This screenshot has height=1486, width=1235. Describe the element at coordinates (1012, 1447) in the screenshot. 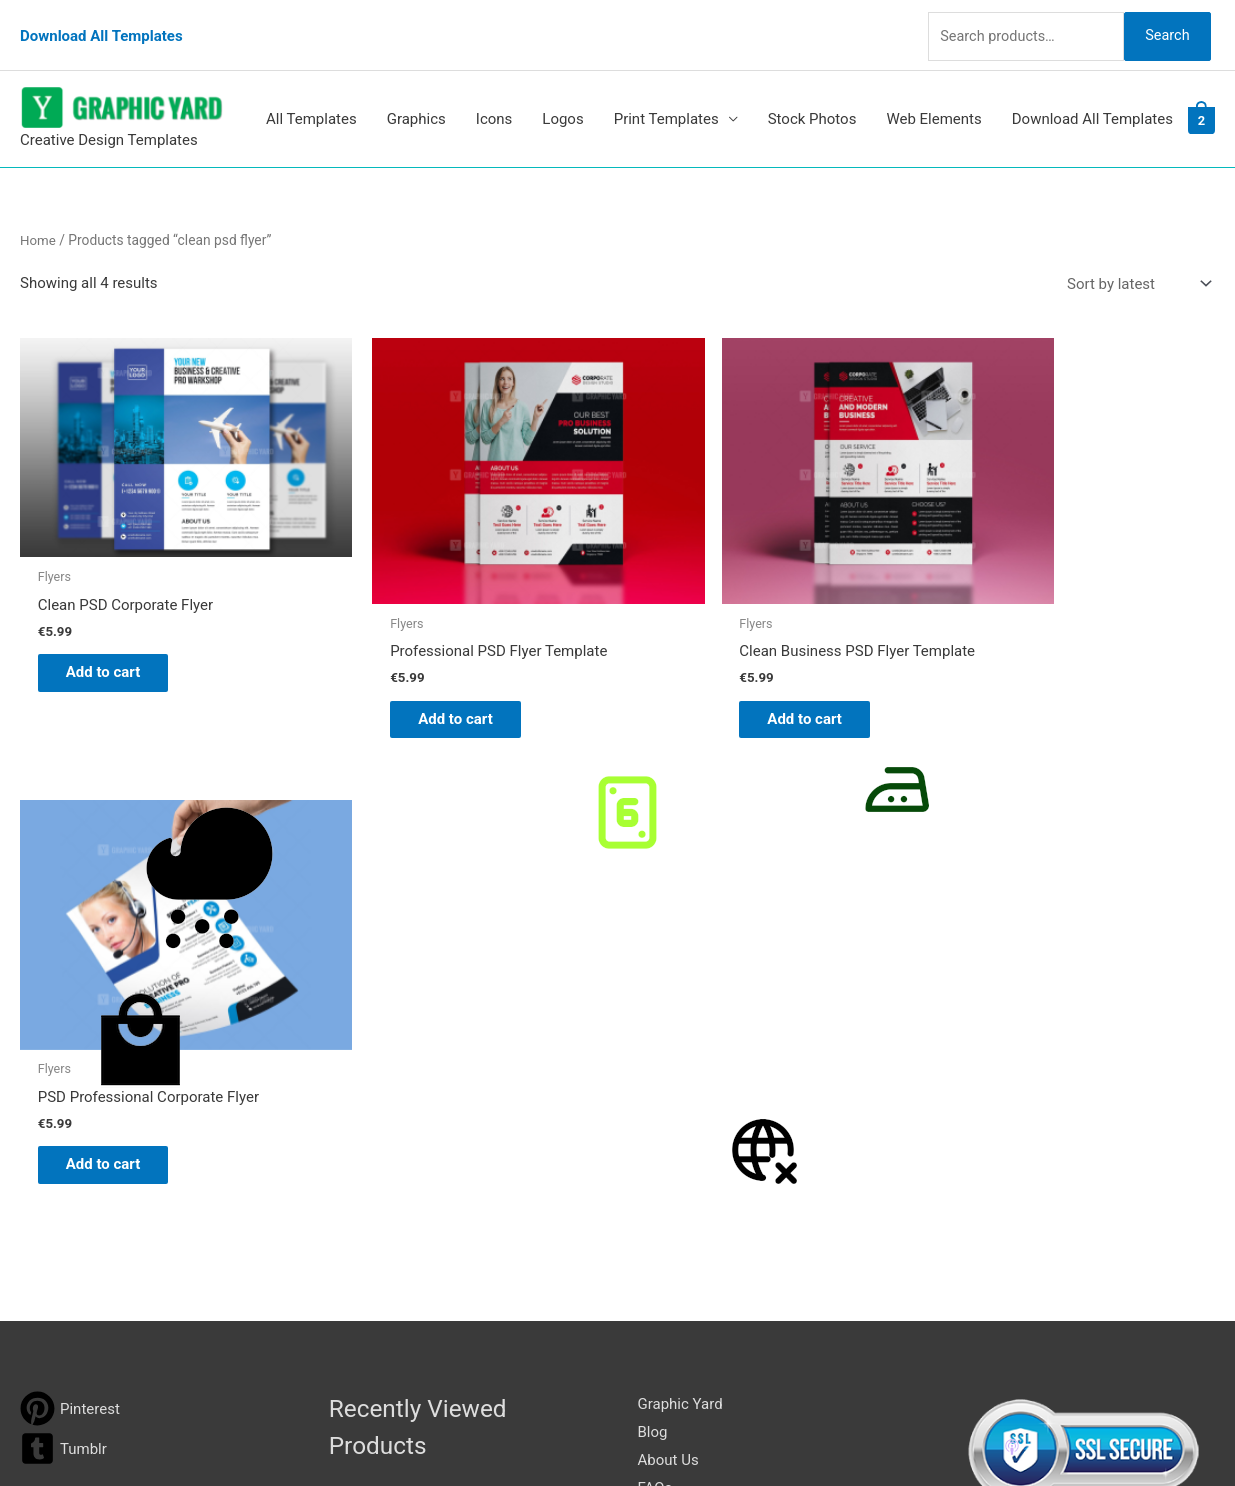

I see `start a live broadcast or stream` at that location.